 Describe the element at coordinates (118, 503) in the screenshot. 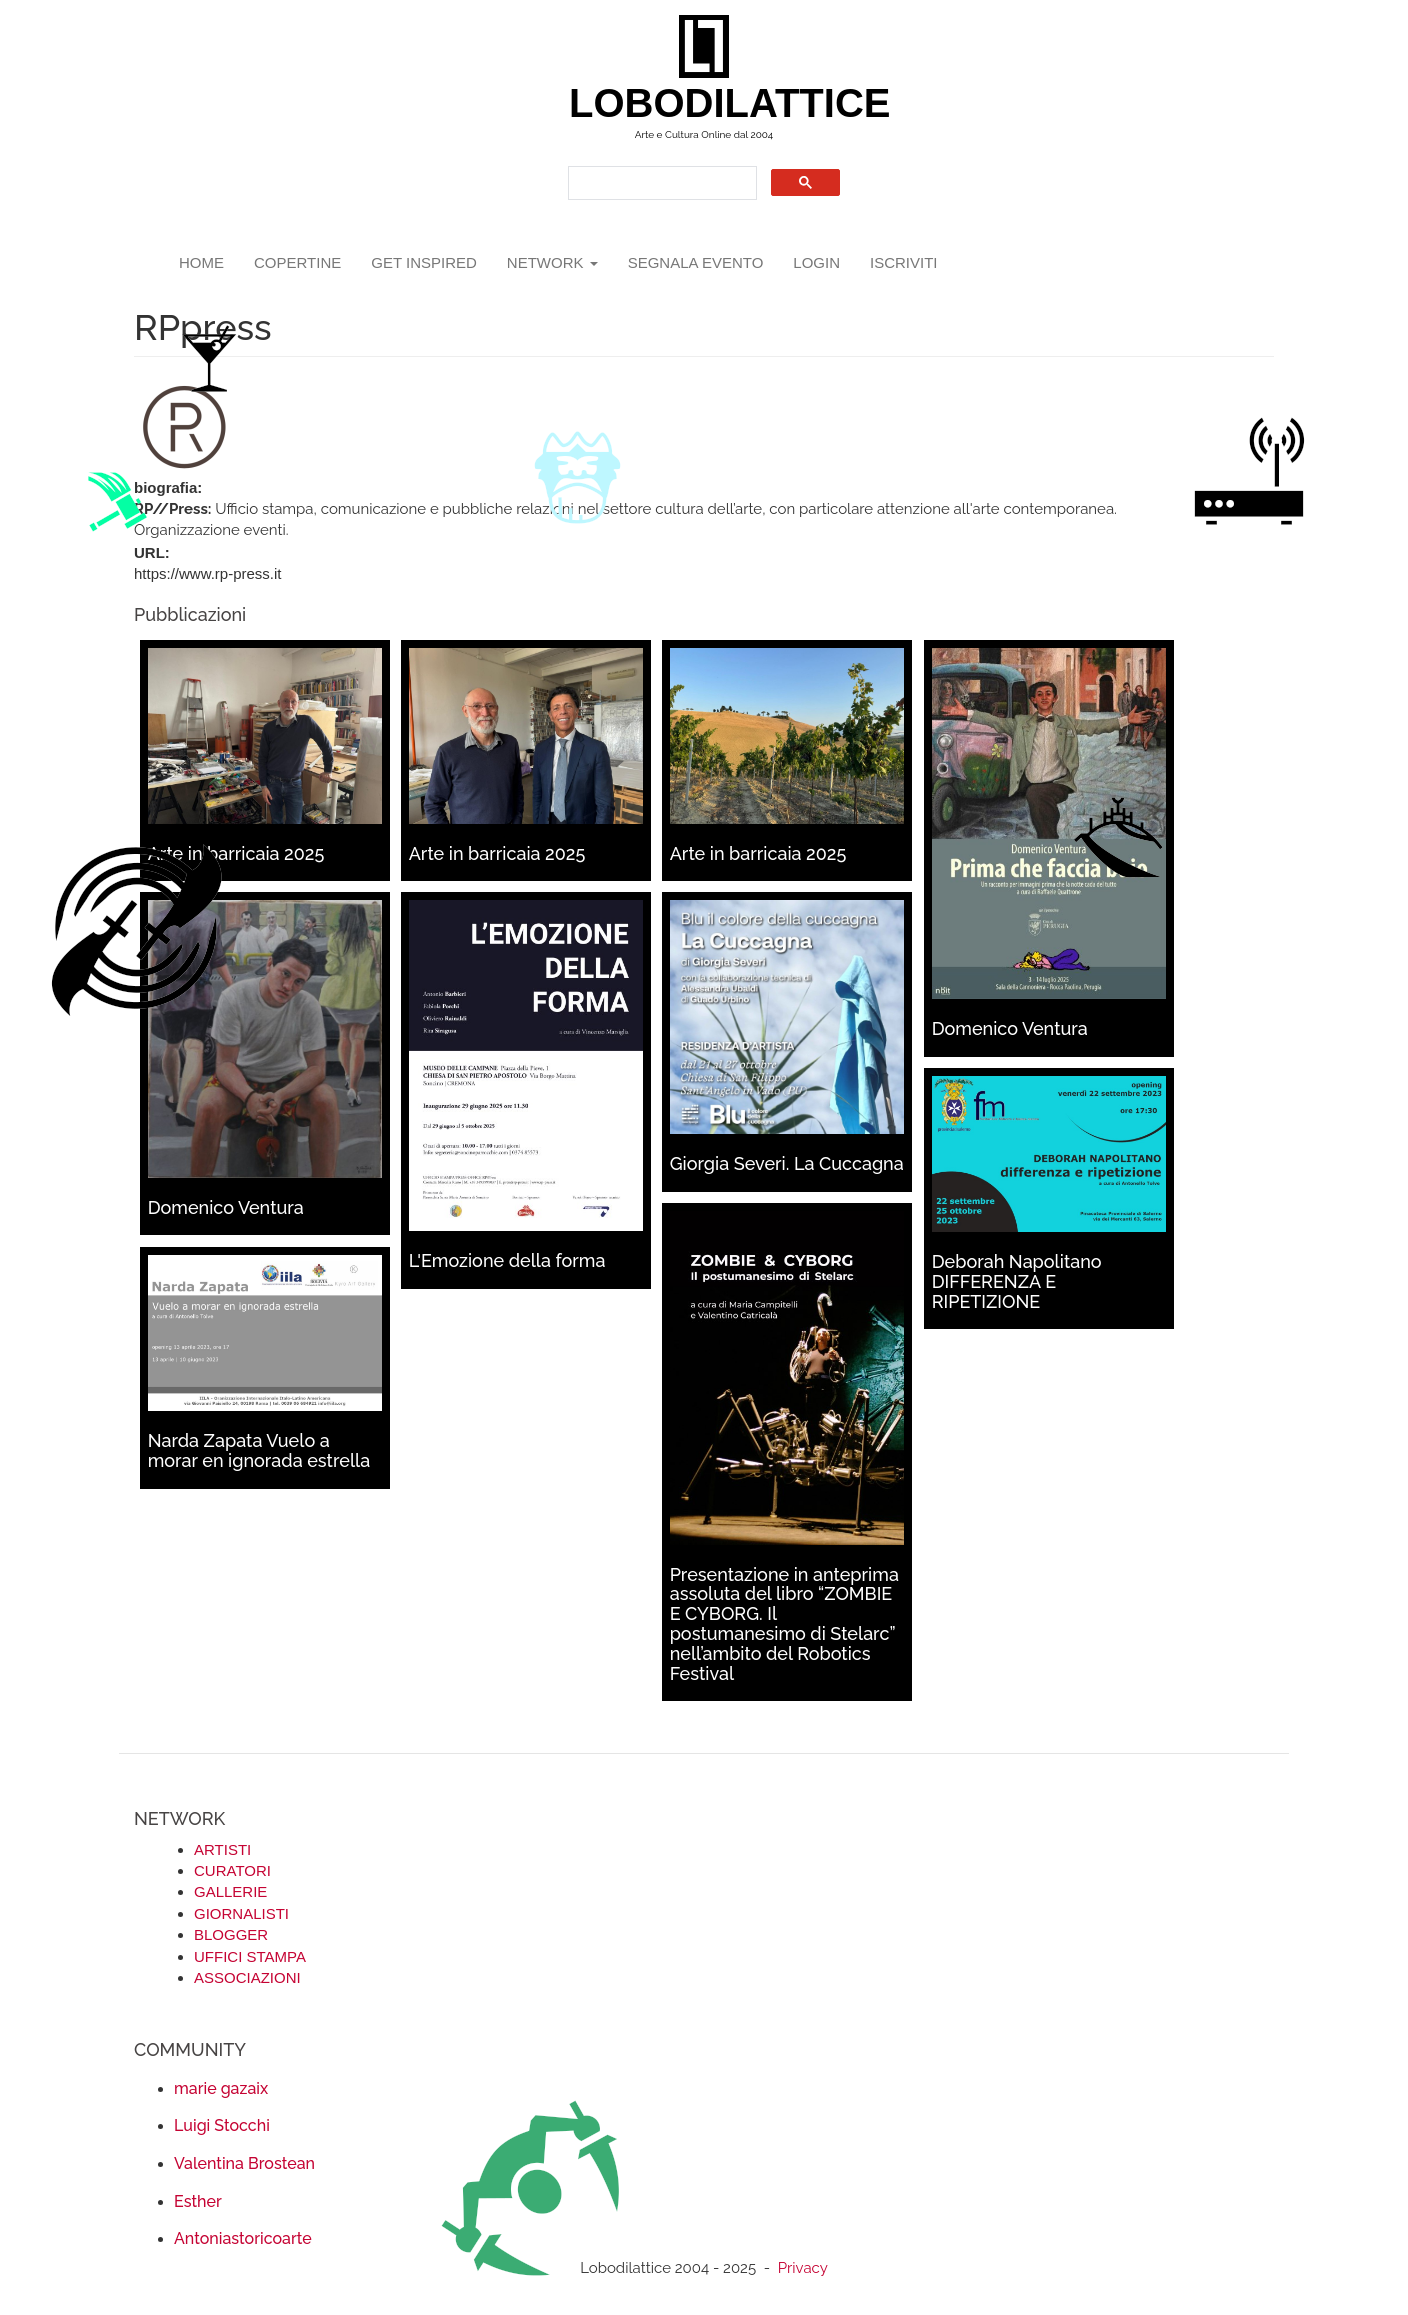

I see `indicates a ban or moderation action` at that location.